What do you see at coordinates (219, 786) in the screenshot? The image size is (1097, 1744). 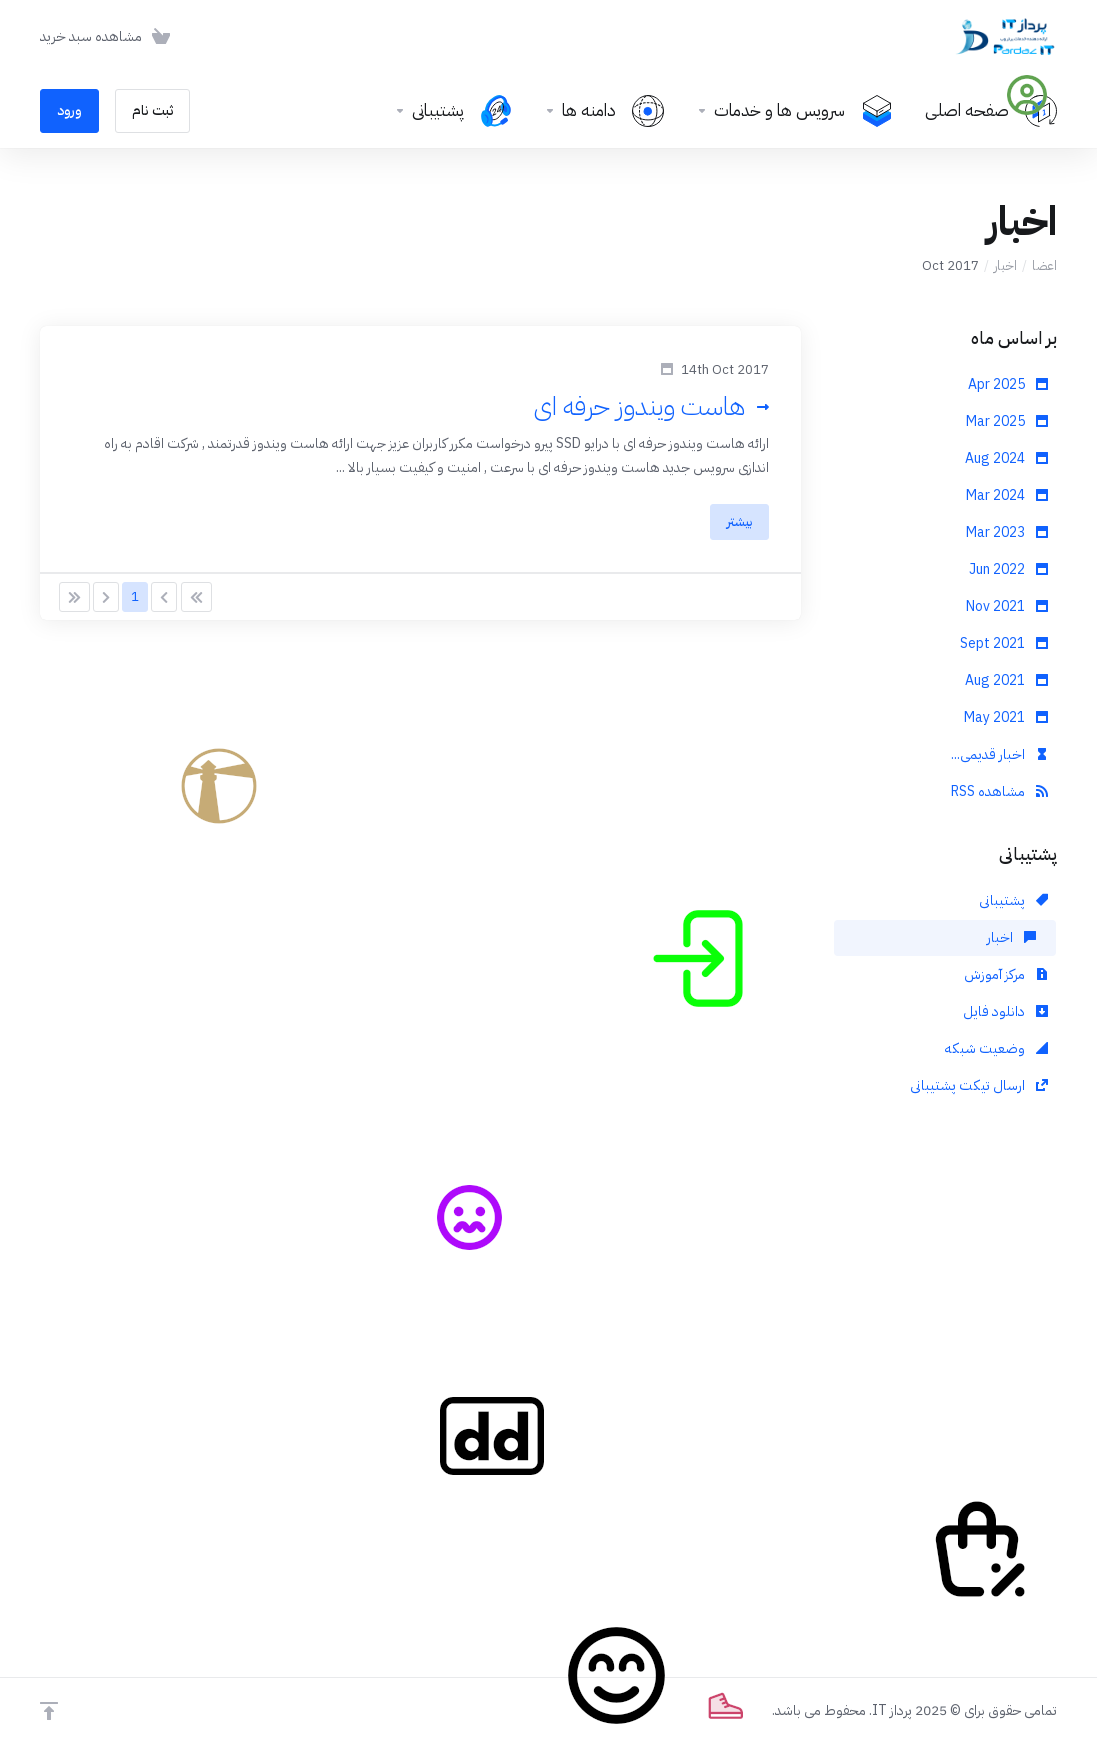 I see `watchman monitoring logo` at bounding box center [219, 786].